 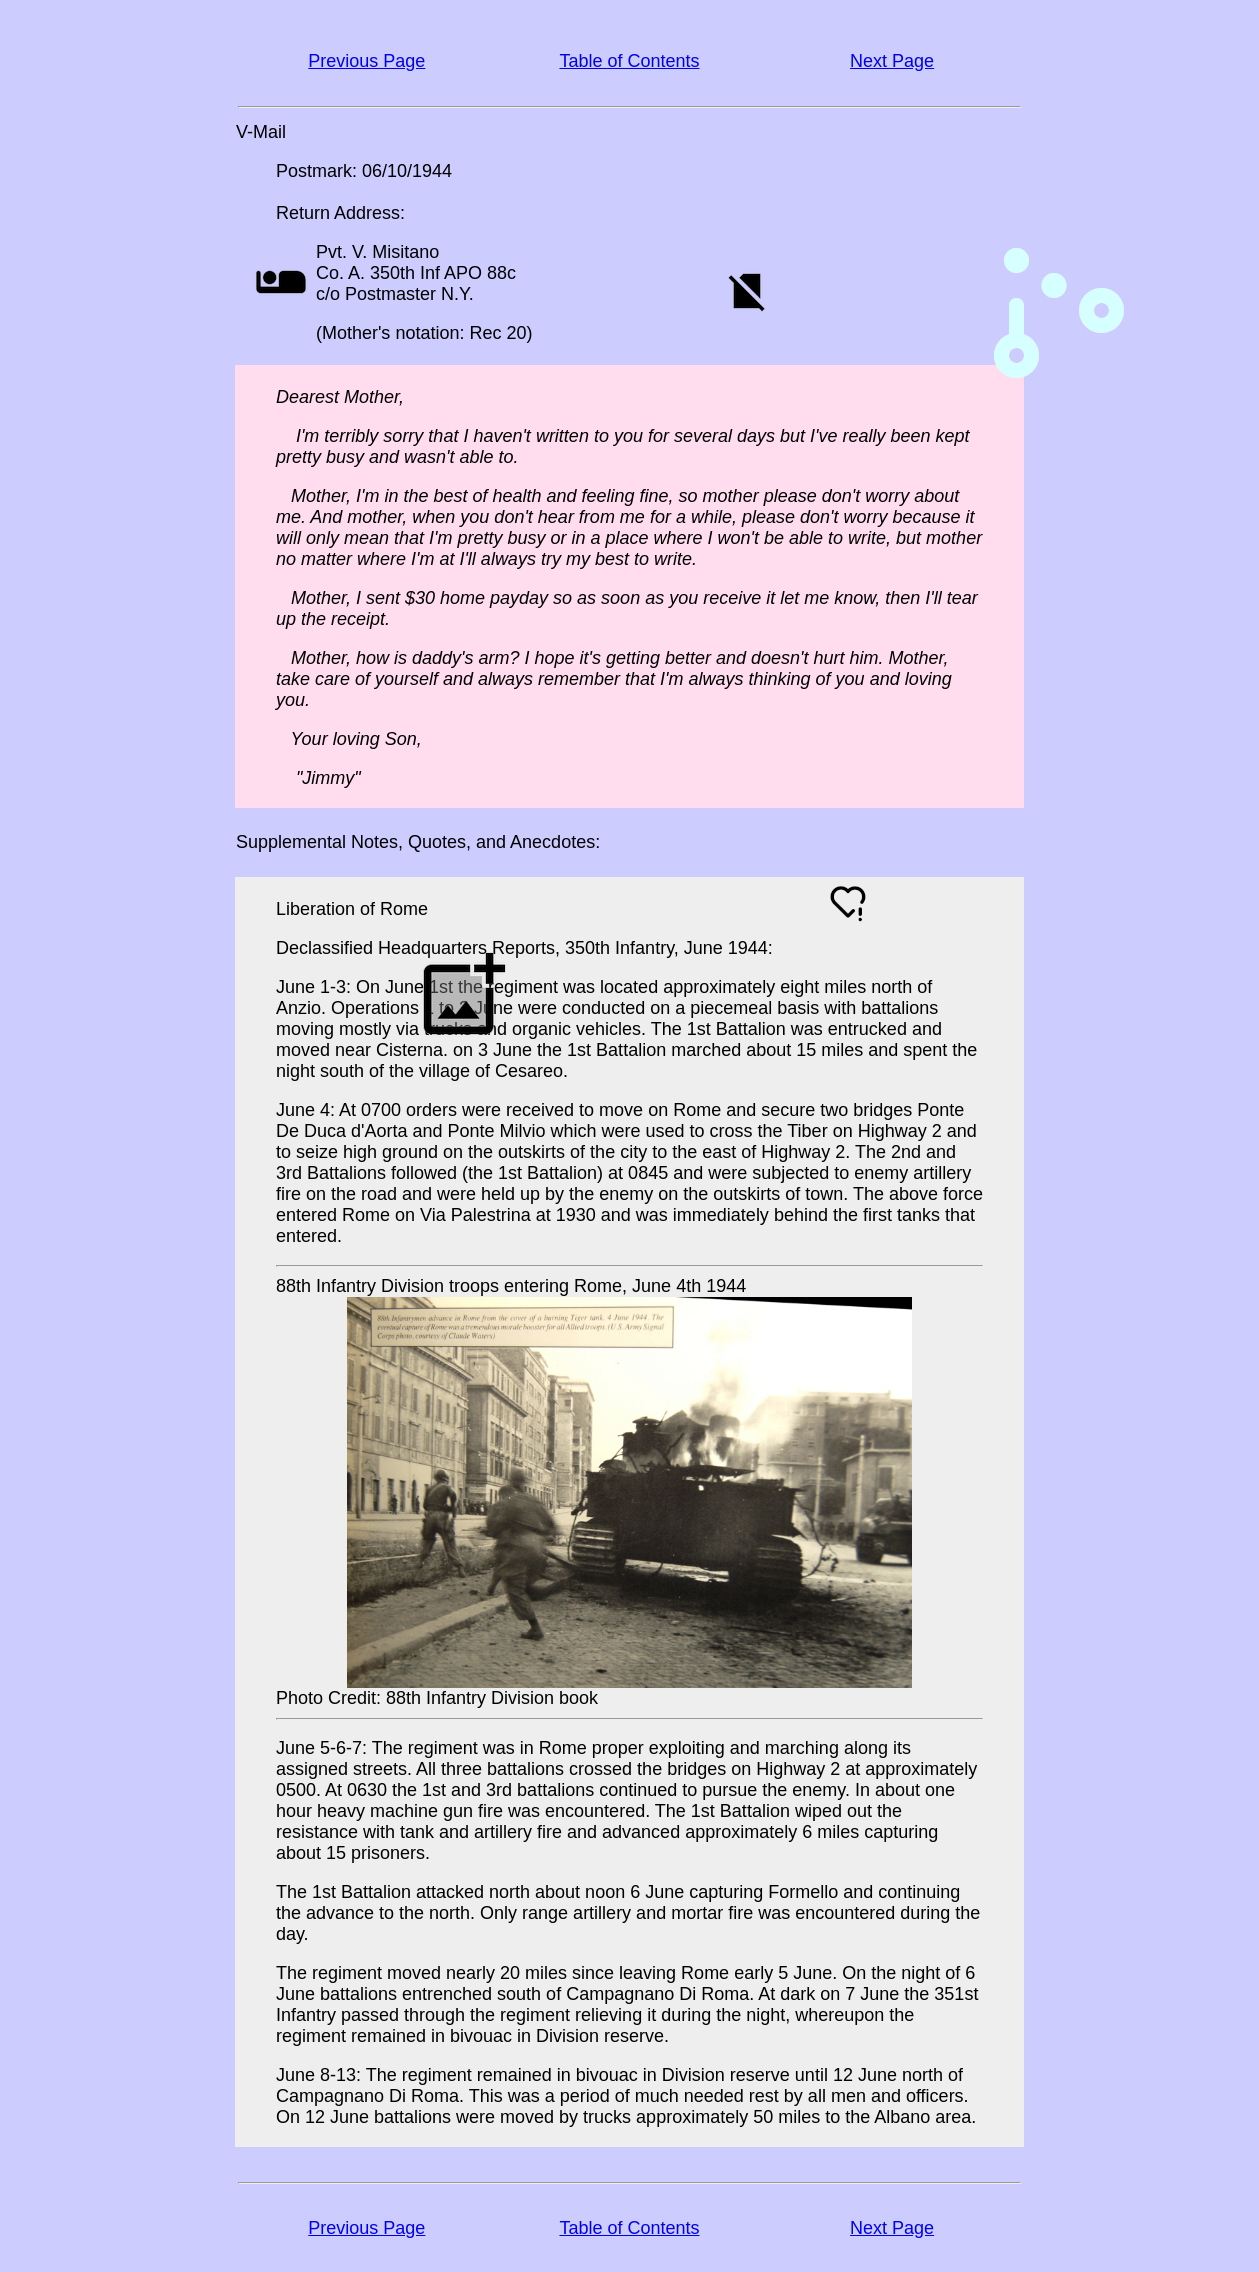 I want to click on add a new photo to your gallery, so click(x=462, y=995).